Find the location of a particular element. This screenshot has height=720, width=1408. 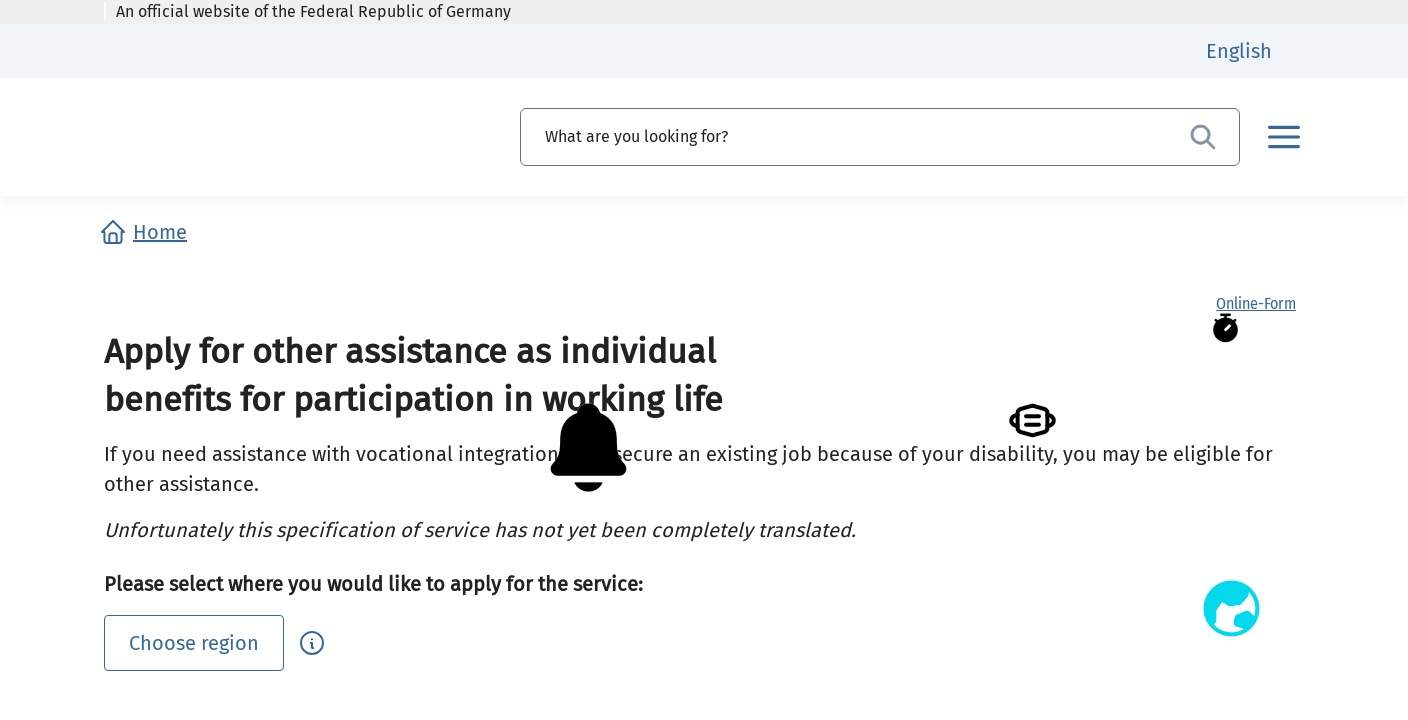

indicates mask required area or health protocol is located at coordinates (1032, 420).